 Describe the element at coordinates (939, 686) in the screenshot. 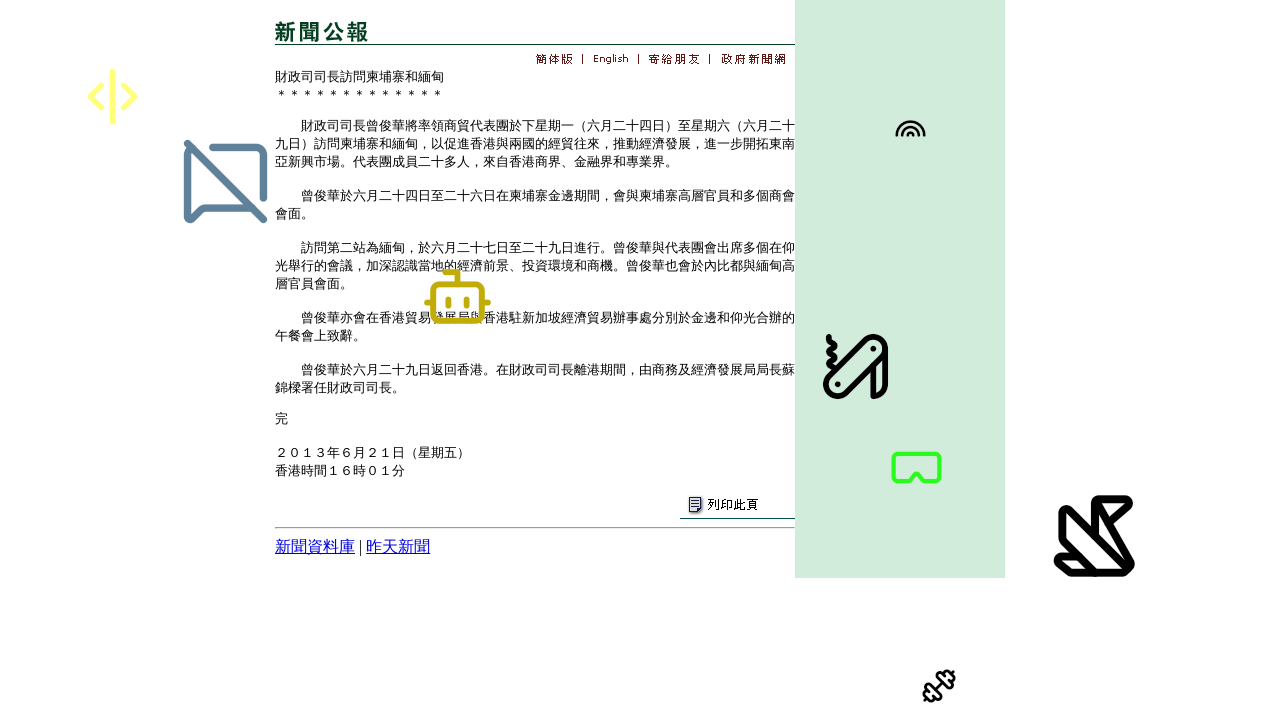

I see `access fitness or workout features` at that location.